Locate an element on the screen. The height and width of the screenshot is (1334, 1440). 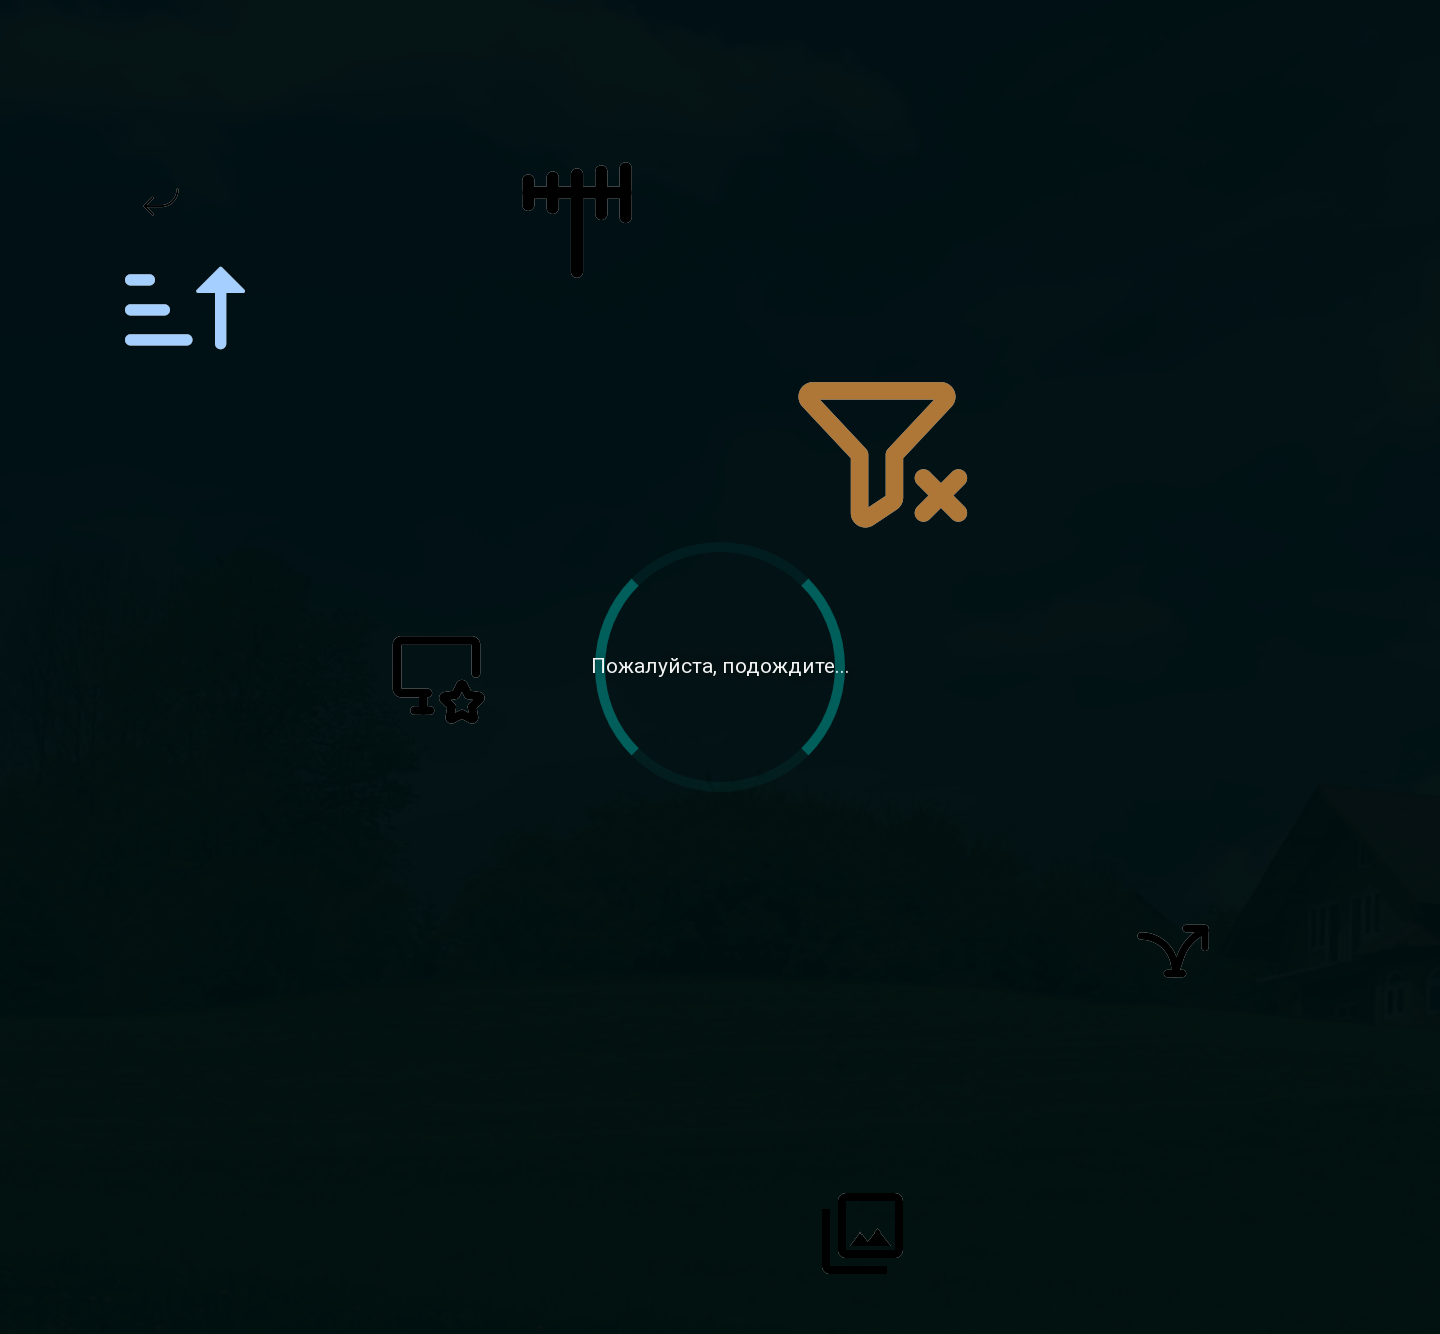
mark desktop as favorite is located at coordinates (436, 675).